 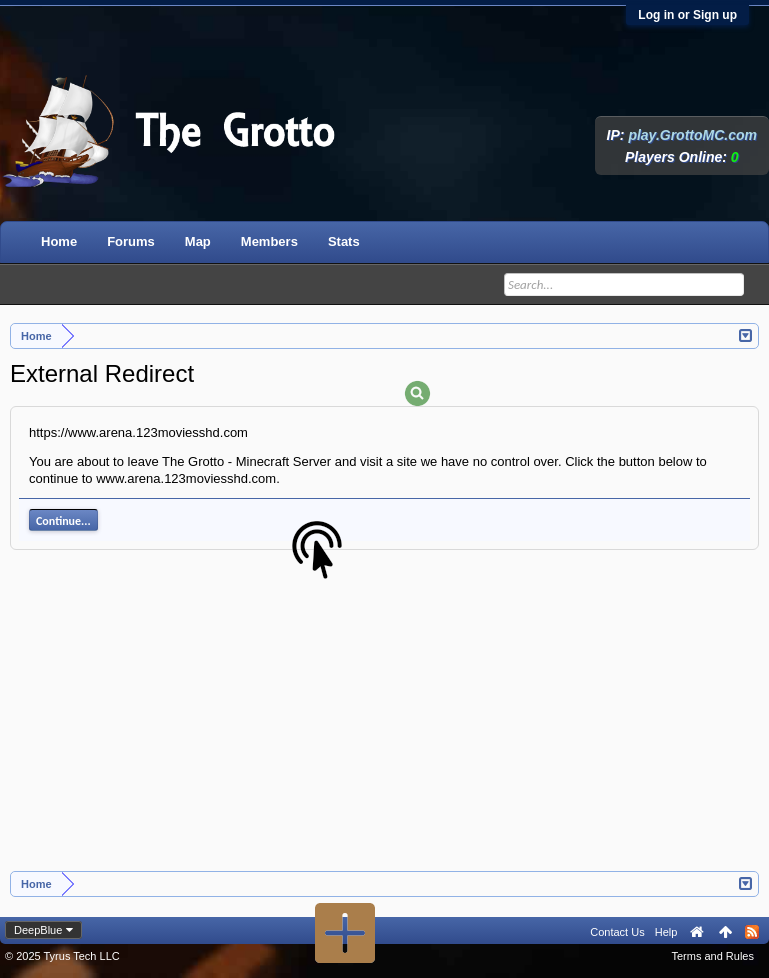 What do you see at coordinates (317, 550) in the screenshot?
I see `tap or click interaction indicator` at bounding box center [317, 550].